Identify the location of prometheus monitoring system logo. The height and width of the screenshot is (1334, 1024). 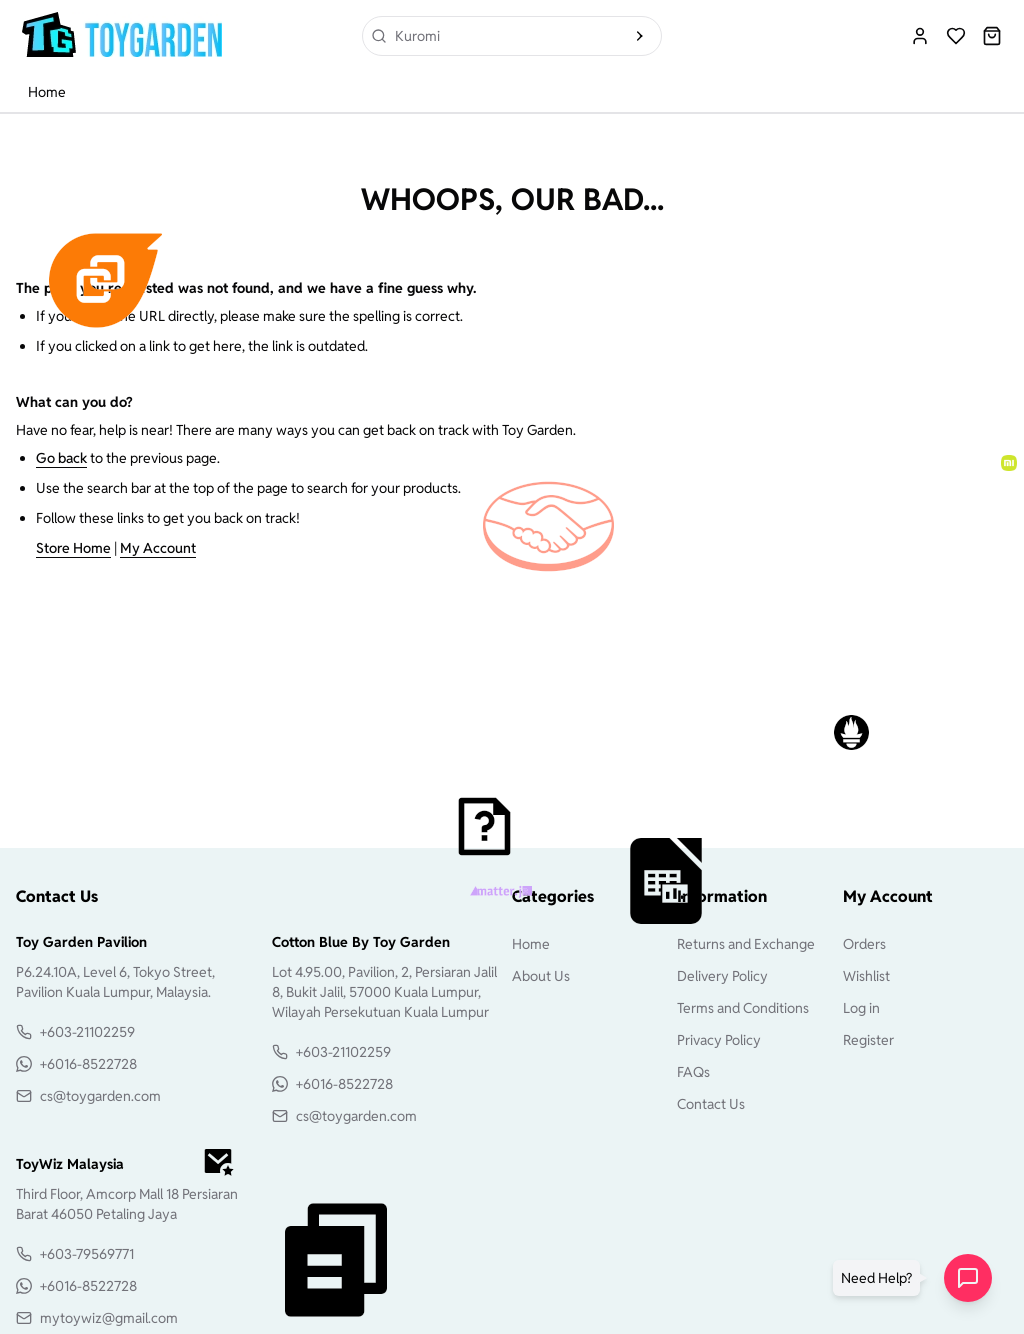
(851, 732).